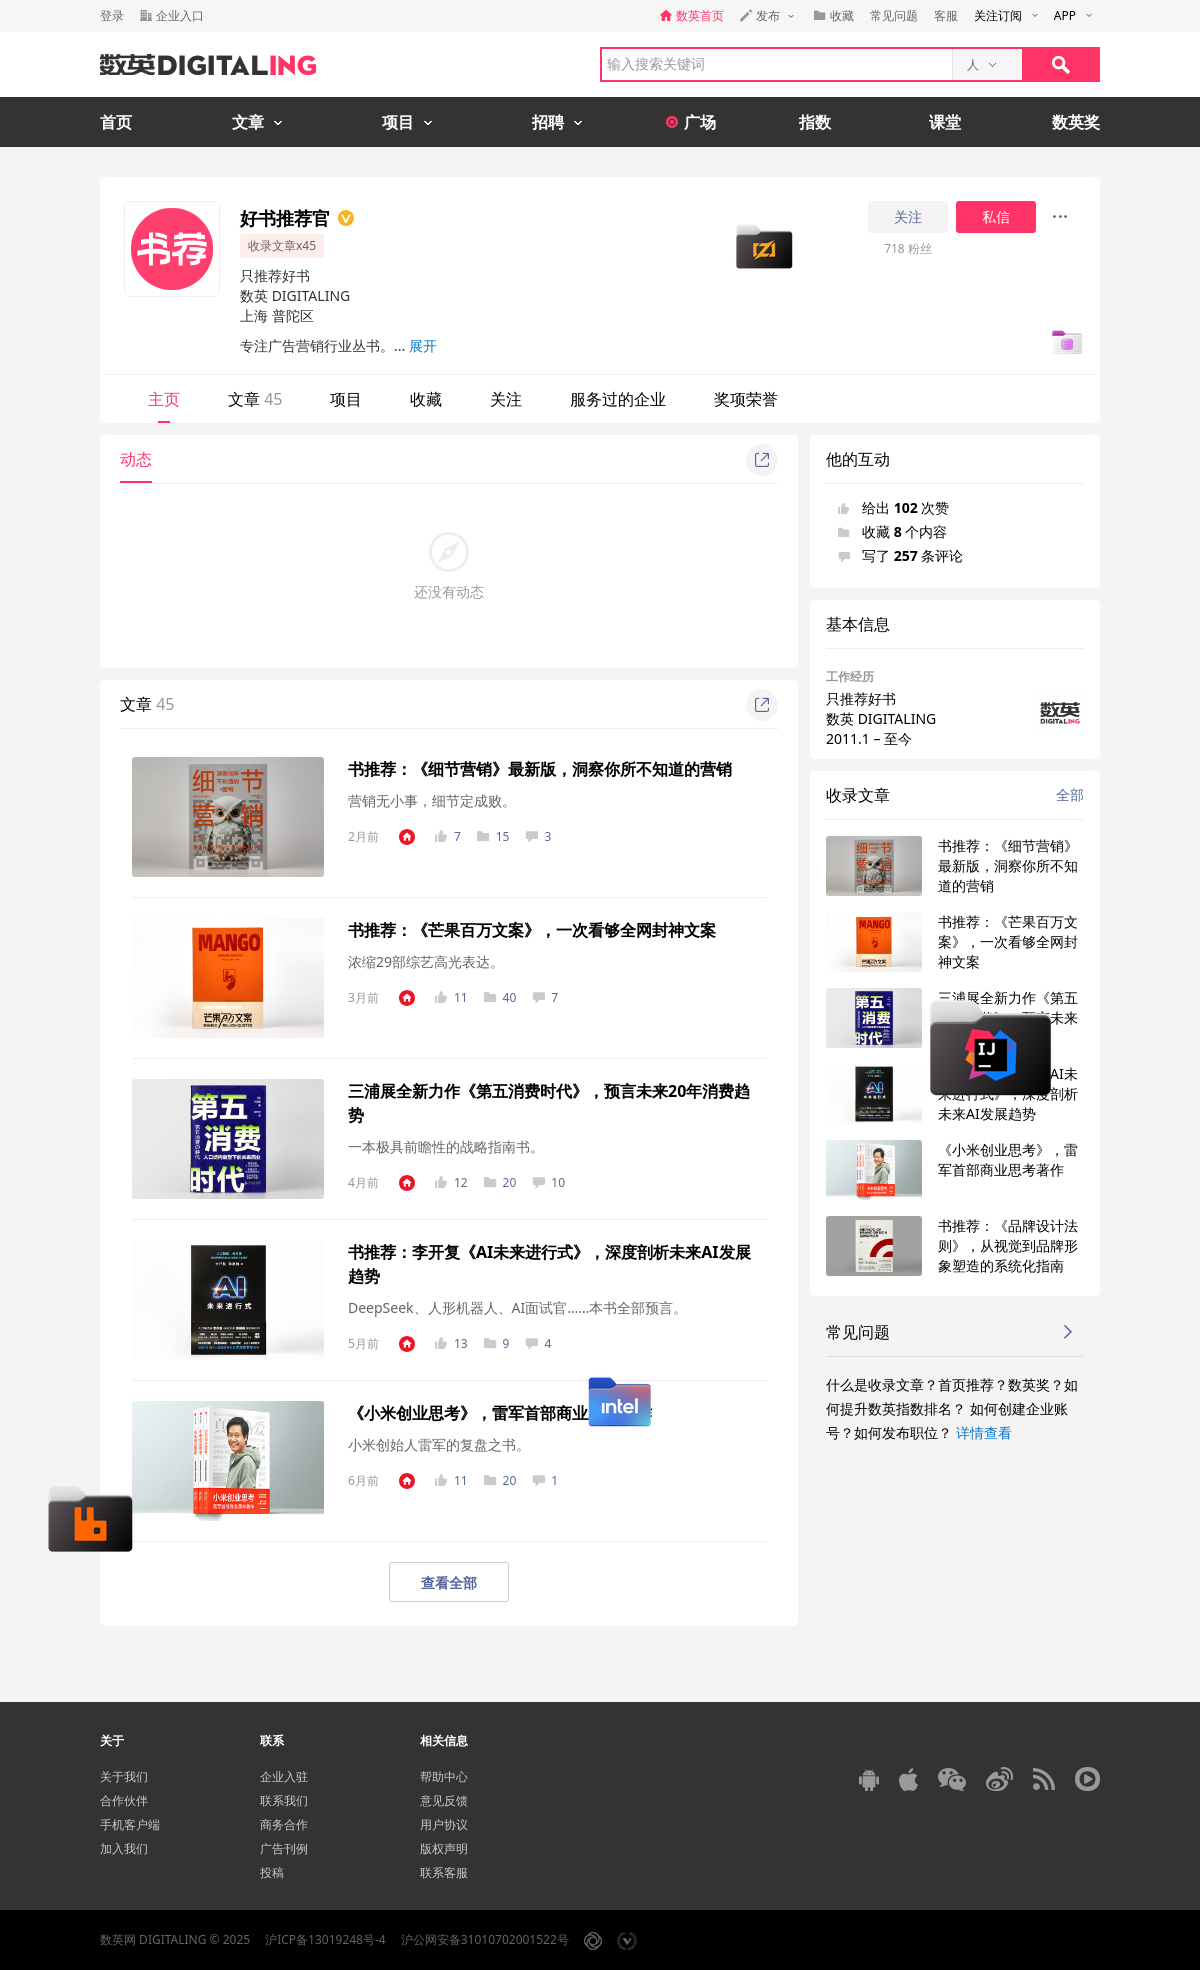 Image resolution: width=1200 pixels, height=1970 pixels. I want to click on open folder containing LibreOffice Base database files, so click(1067, 343).